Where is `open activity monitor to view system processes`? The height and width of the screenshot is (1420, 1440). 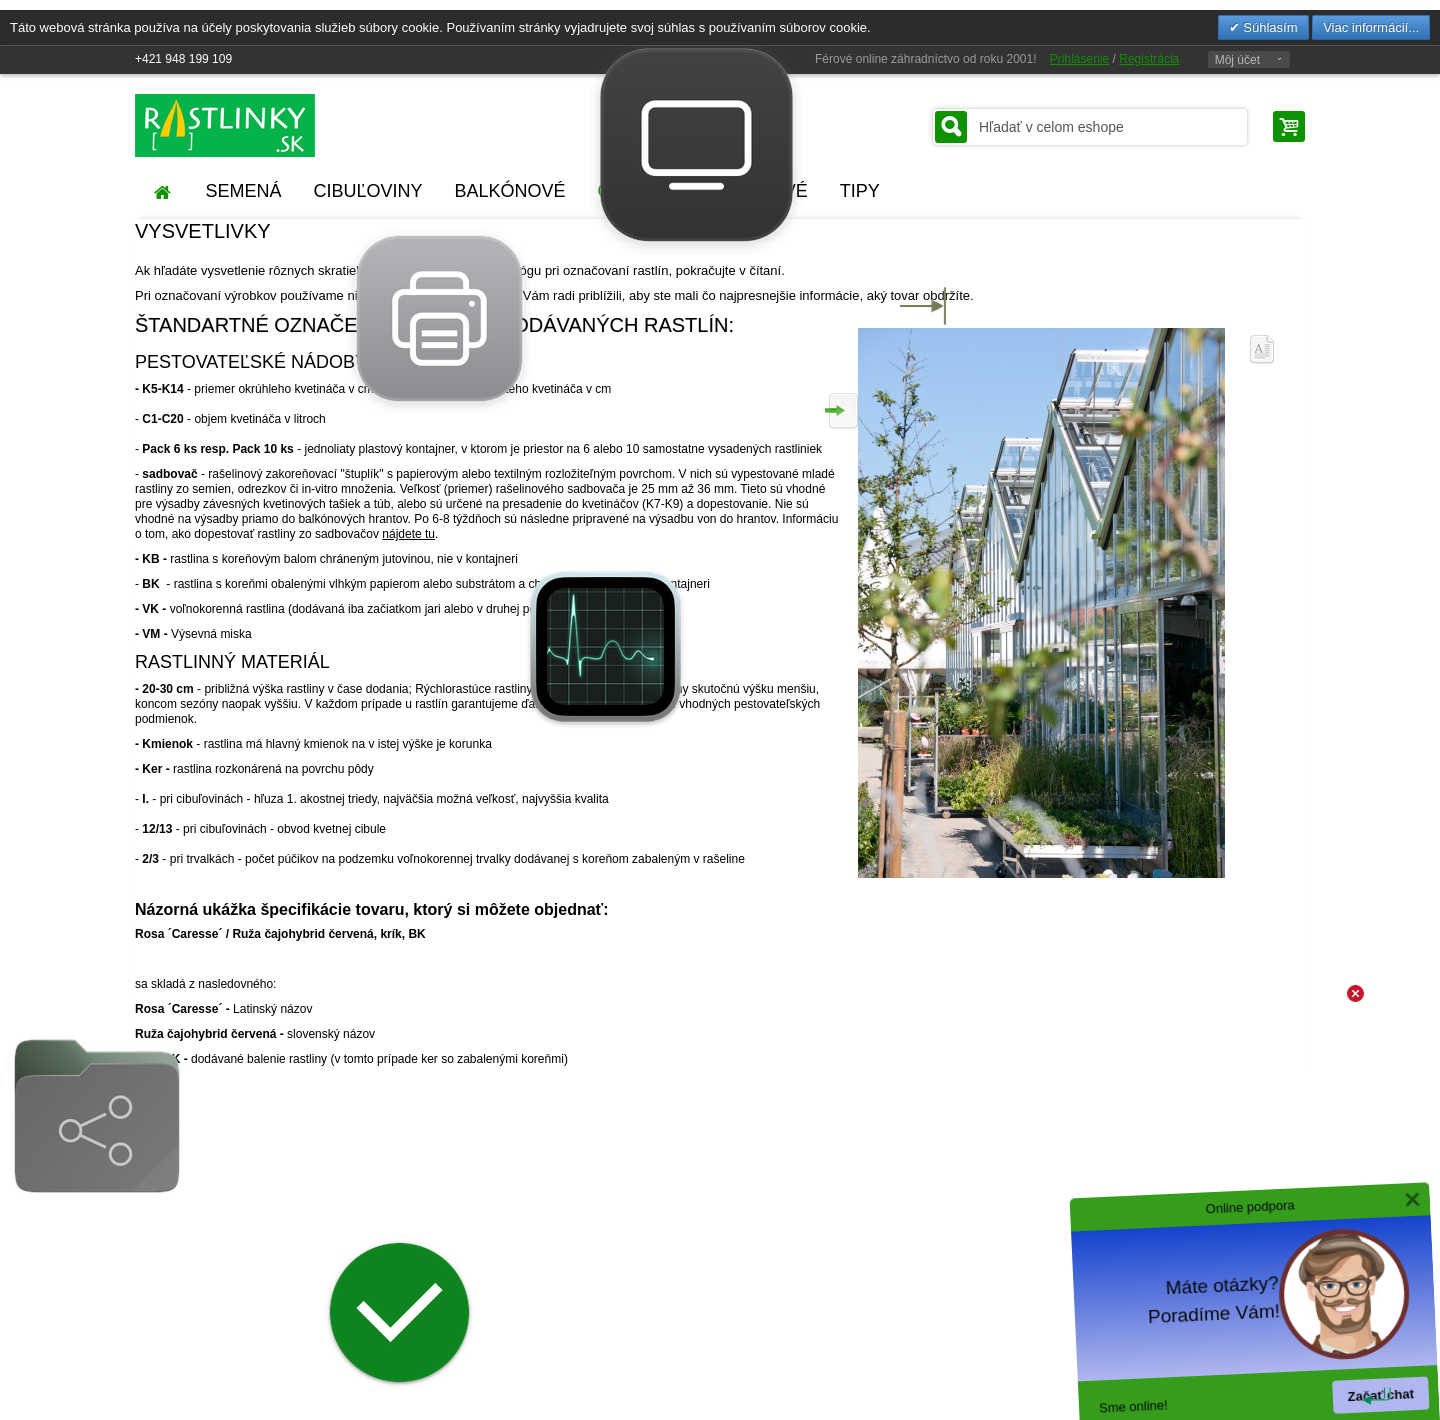 open activity monitor to view system processes is located at coordinates (605, 646).